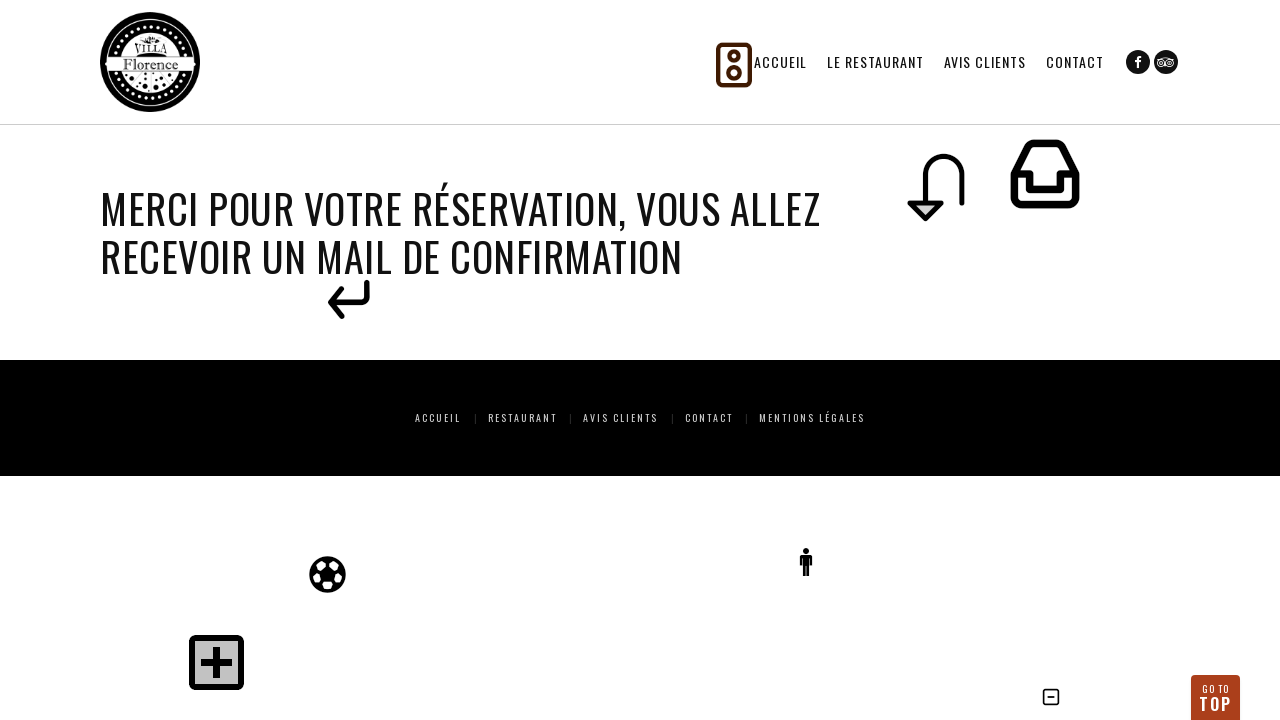 The width and height of the screenshot is (1280, 720). I want to click on undo or reverse a previous action, so click(938, 187).